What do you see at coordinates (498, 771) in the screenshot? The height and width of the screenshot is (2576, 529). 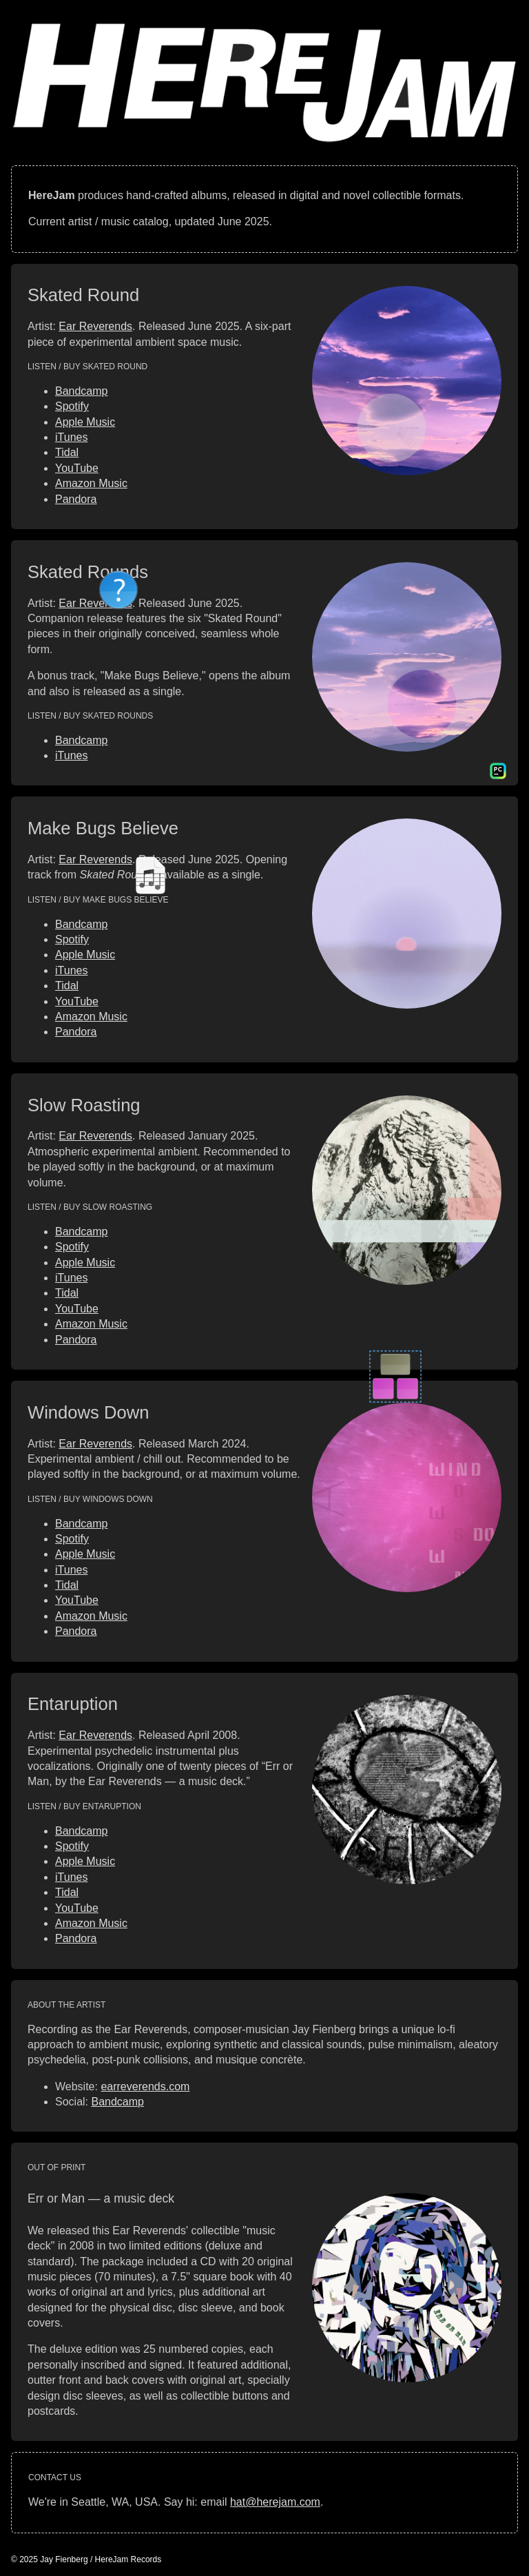 I see `open PyCharm IDE` at bounding box center [498, 771].